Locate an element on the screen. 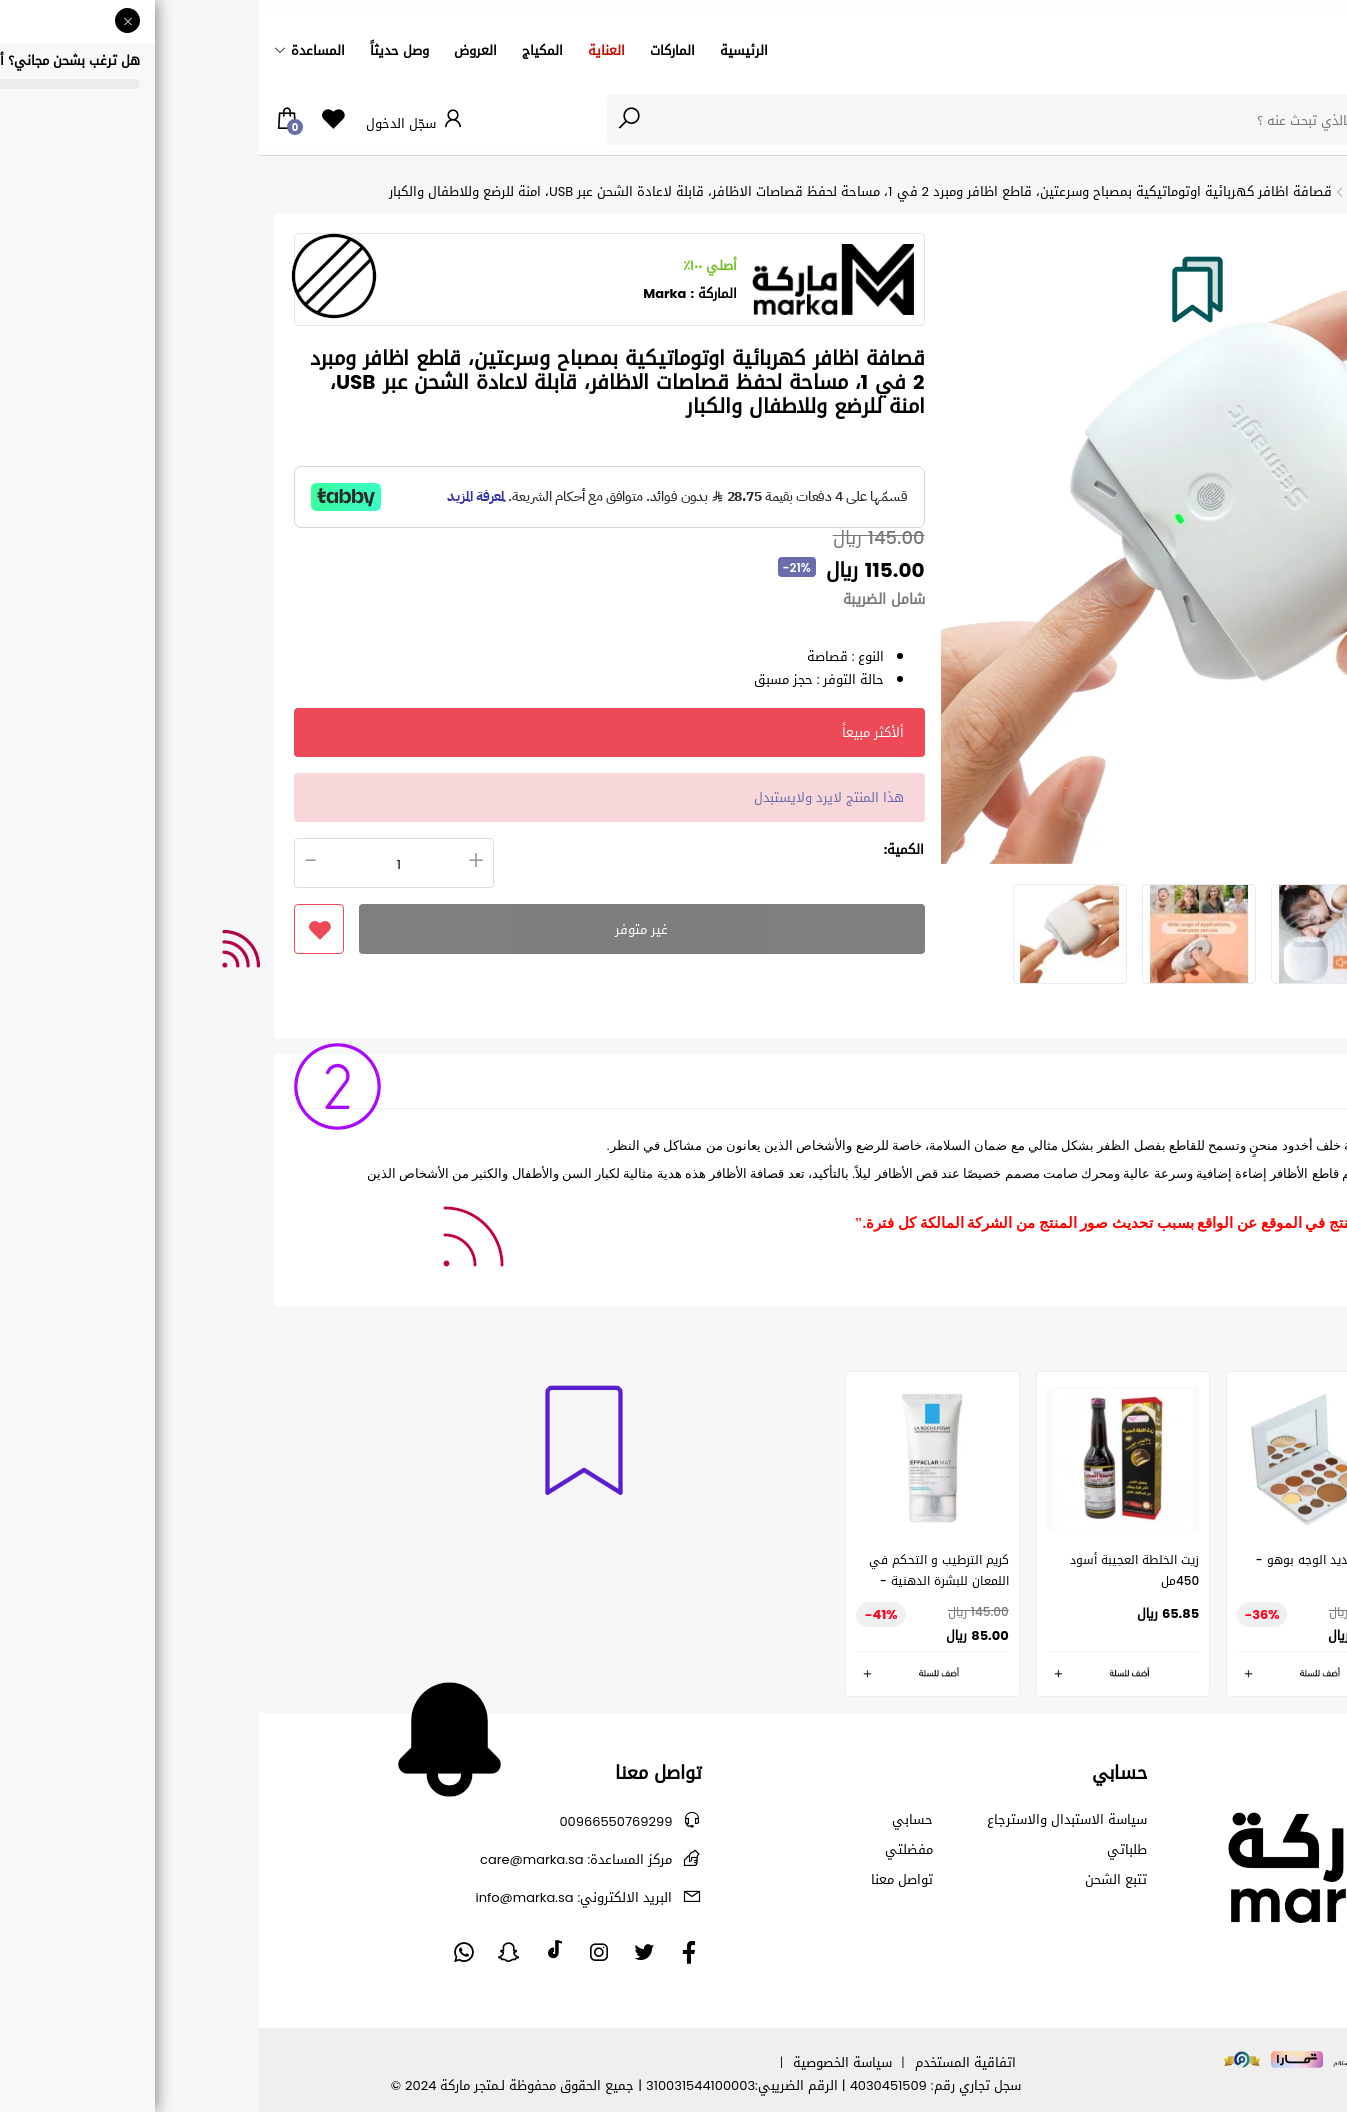 The height and width of the screenshot is (2112, 1347). subscribe to RSS feed is located at coordinates (239, 950).